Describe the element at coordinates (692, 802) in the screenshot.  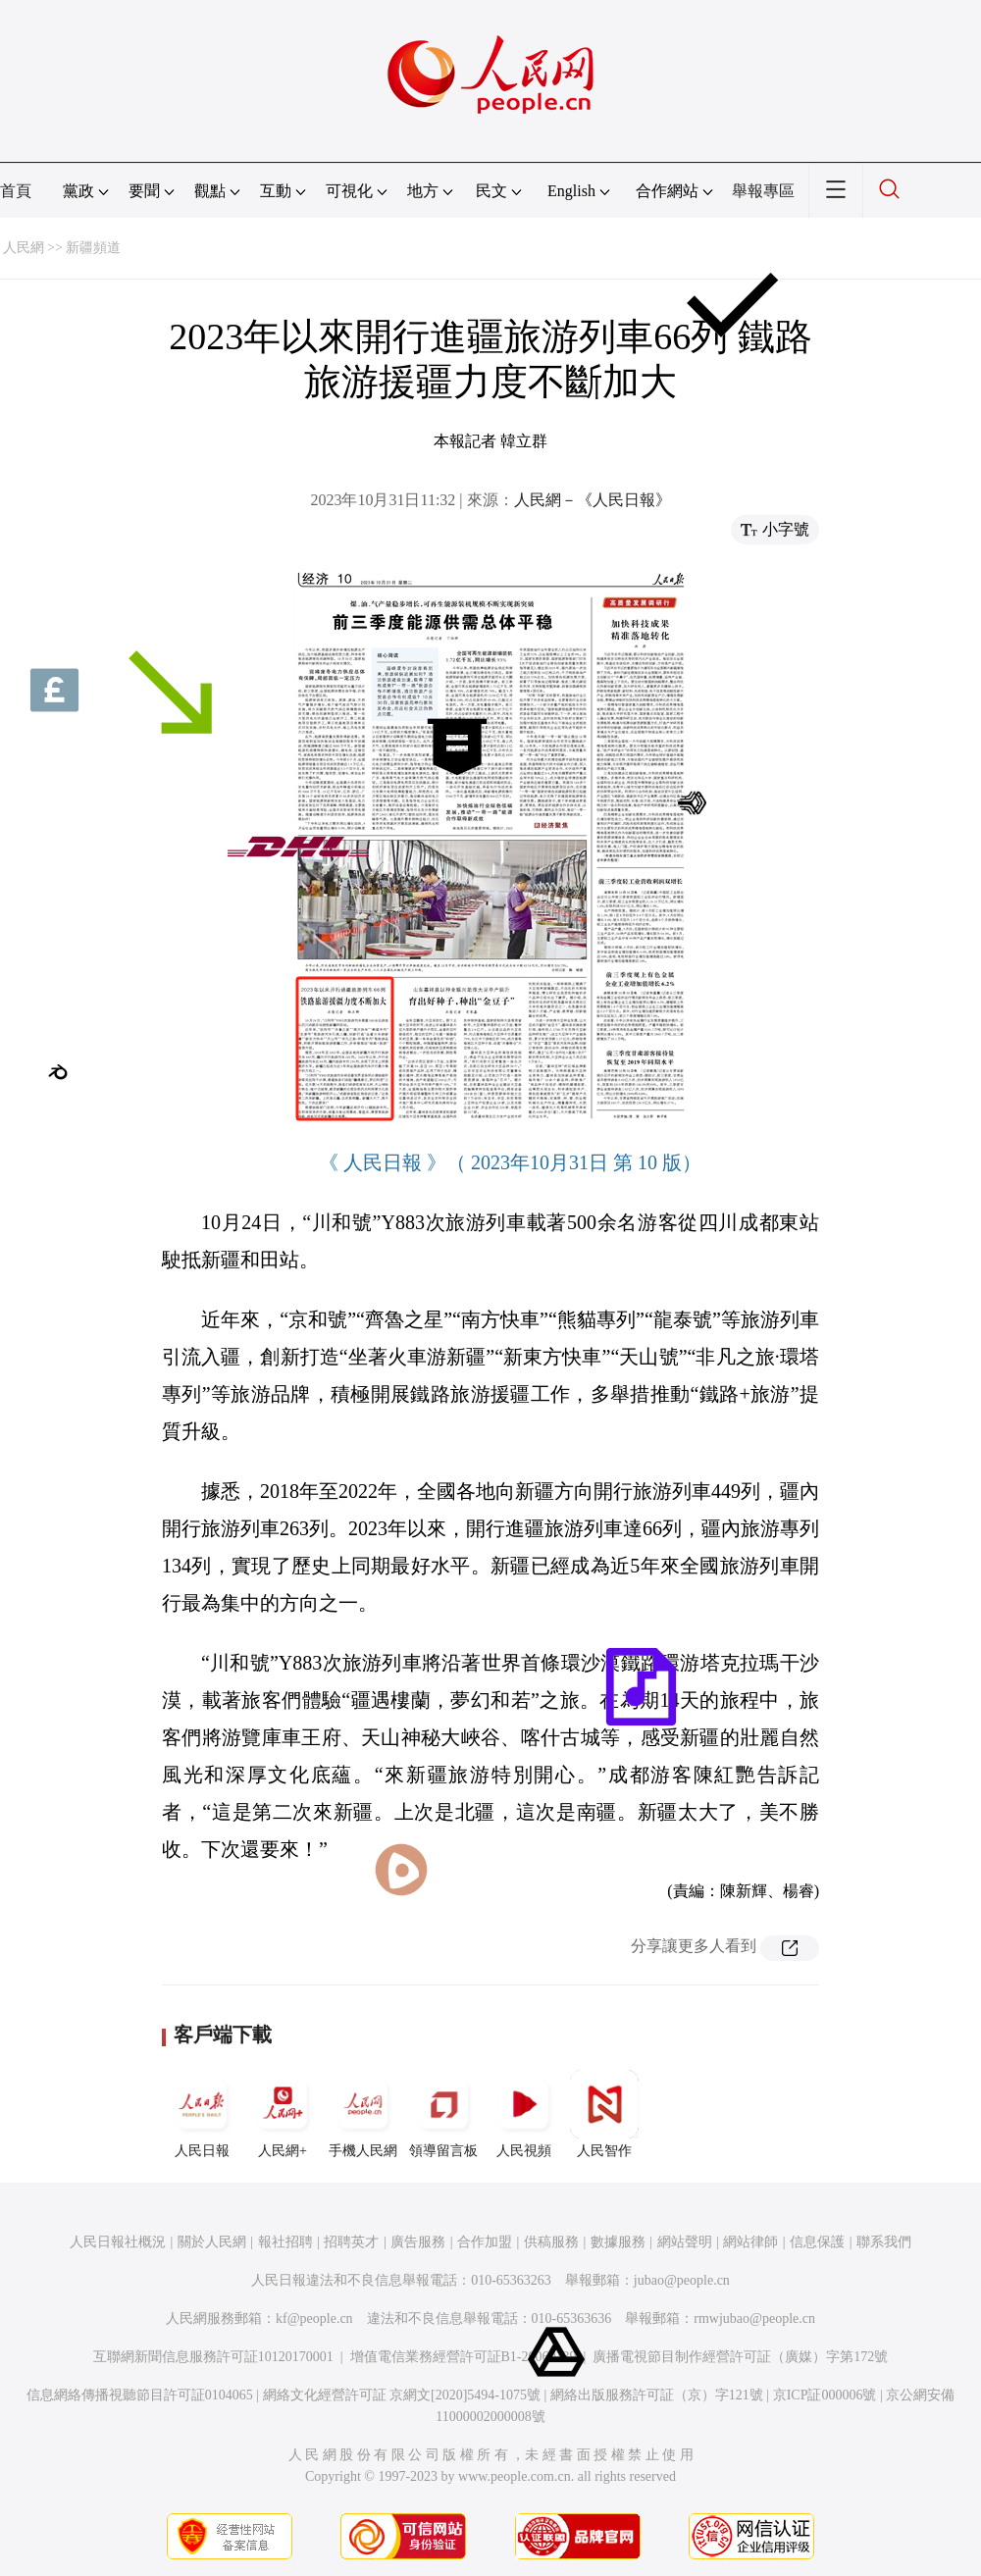
I see `pm2 process manager logo` at that location.